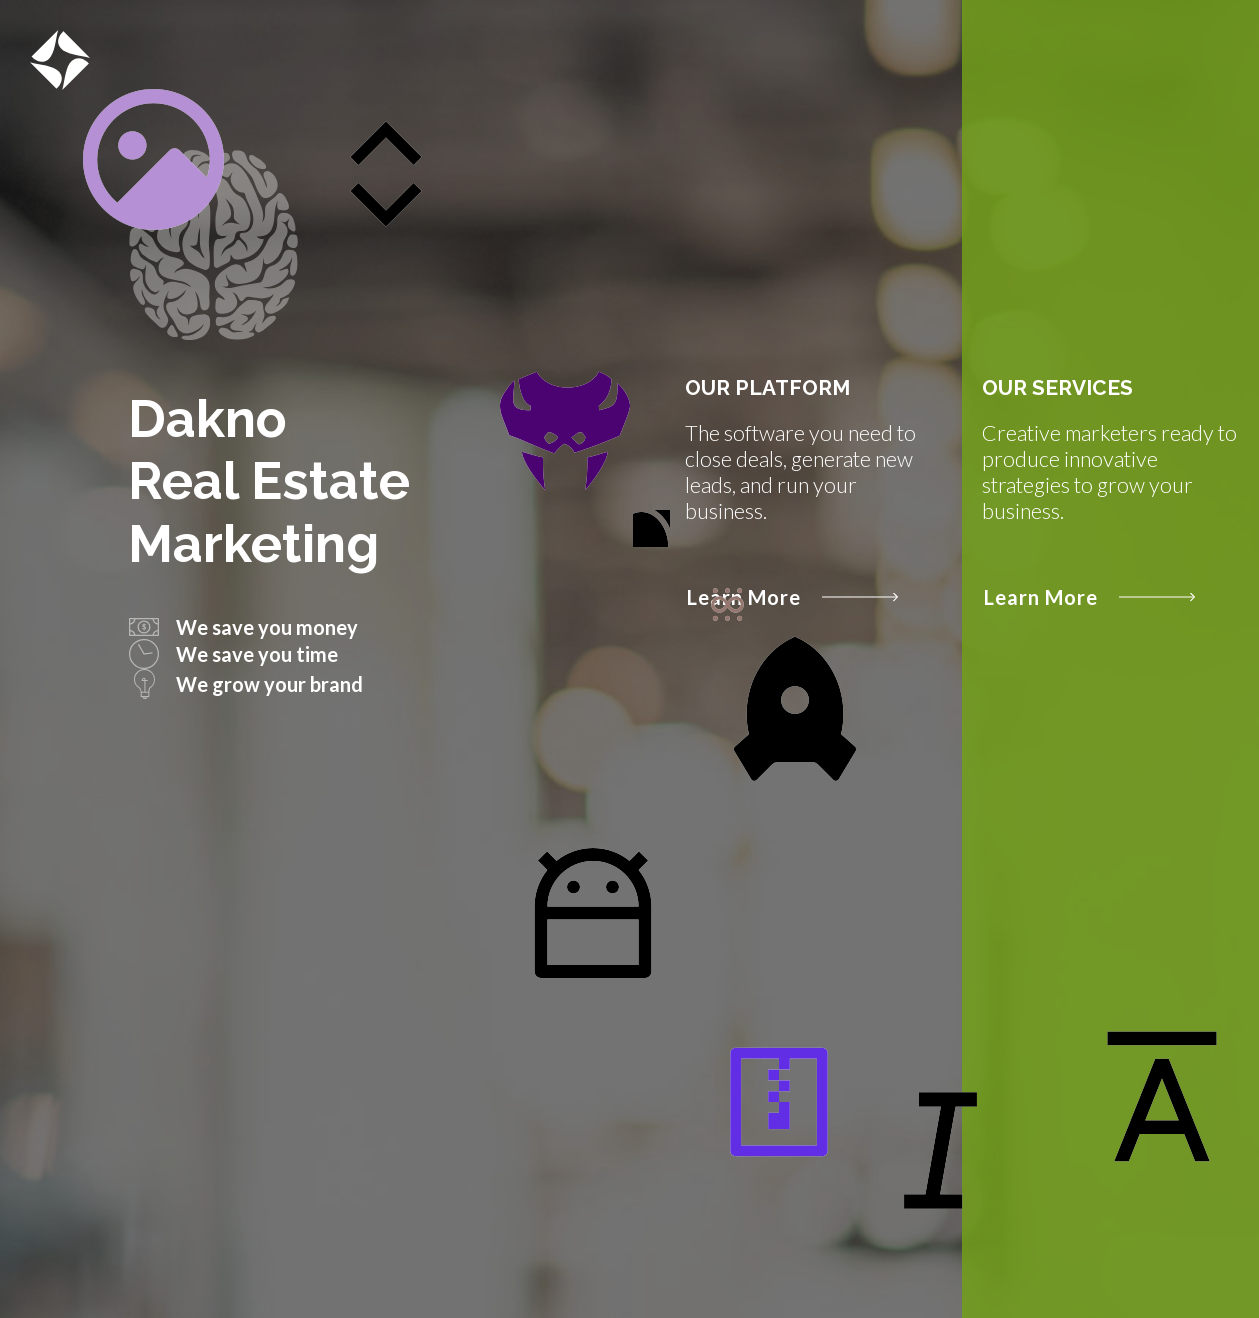 This screenshot has width=1259, height=1318. What do you see at coordinates (795, 707) in the screenshot?
I see `launch or deploy an application` at bounding box center [795, 707].